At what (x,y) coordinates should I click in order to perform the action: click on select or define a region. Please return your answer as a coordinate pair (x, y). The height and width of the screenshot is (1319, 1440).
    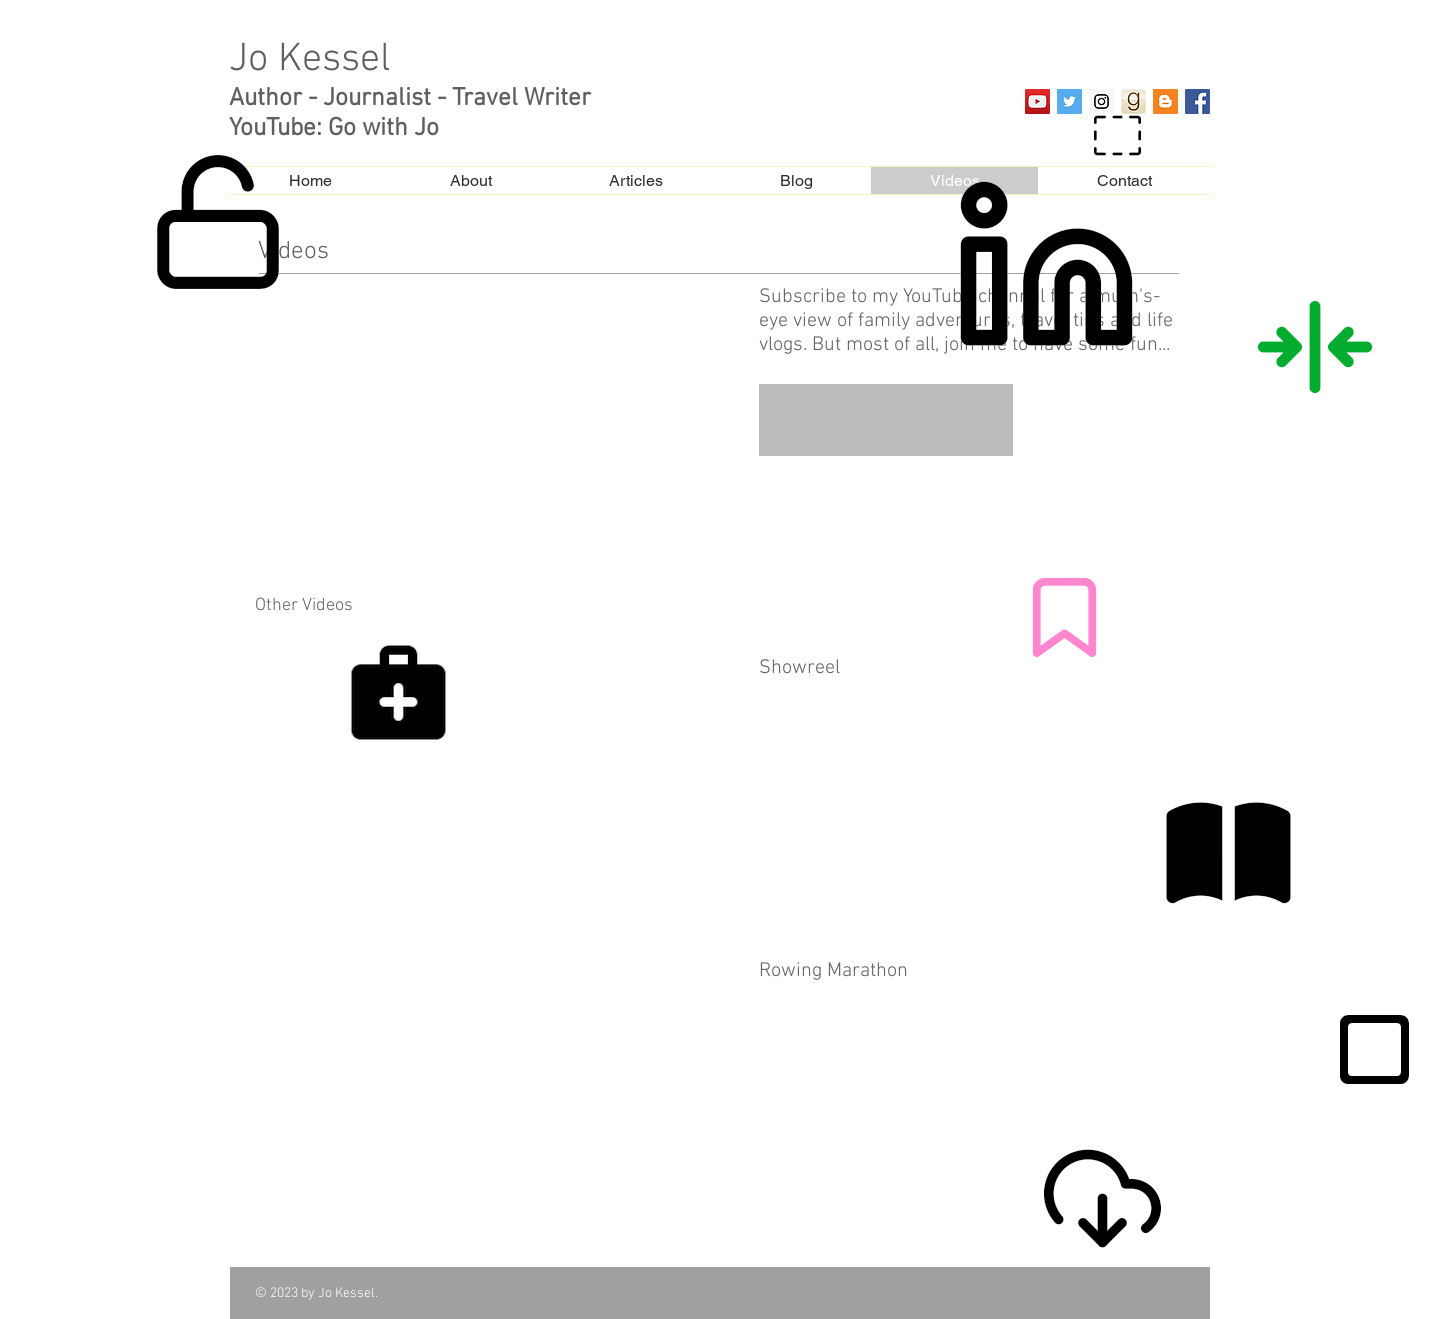
    Looking at the image, I should click on (1117, 135).